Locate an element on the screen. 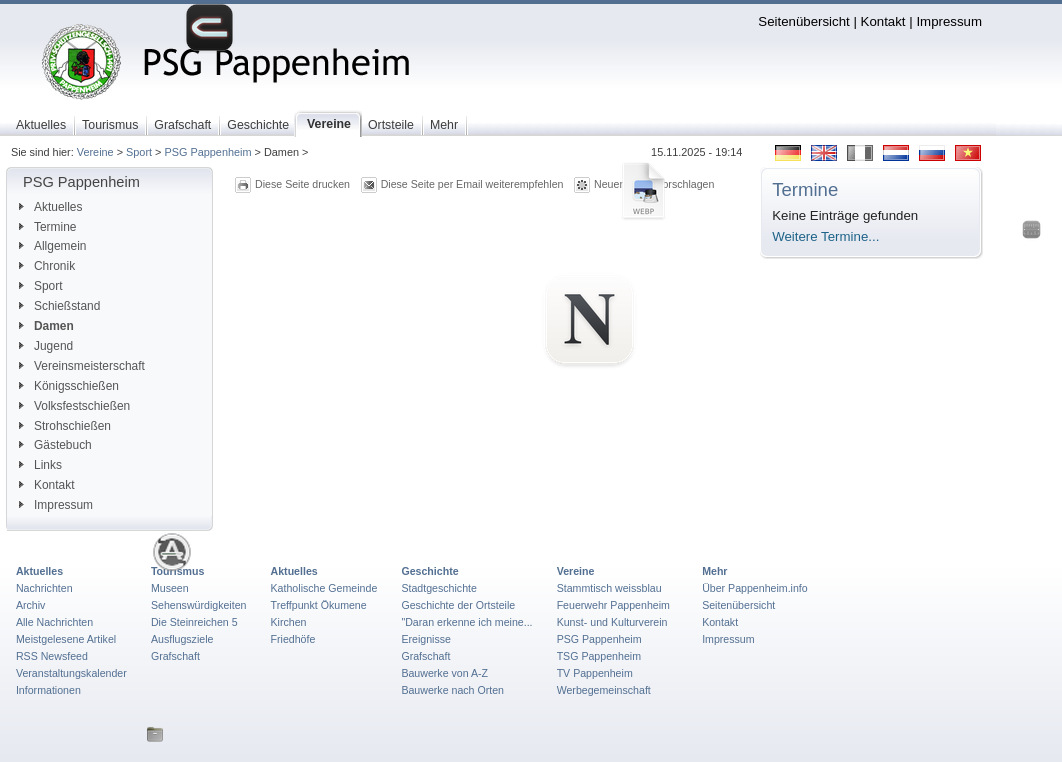 This screenshot has width=1062, height=762. open notion app is located at coordinates (589, 319).